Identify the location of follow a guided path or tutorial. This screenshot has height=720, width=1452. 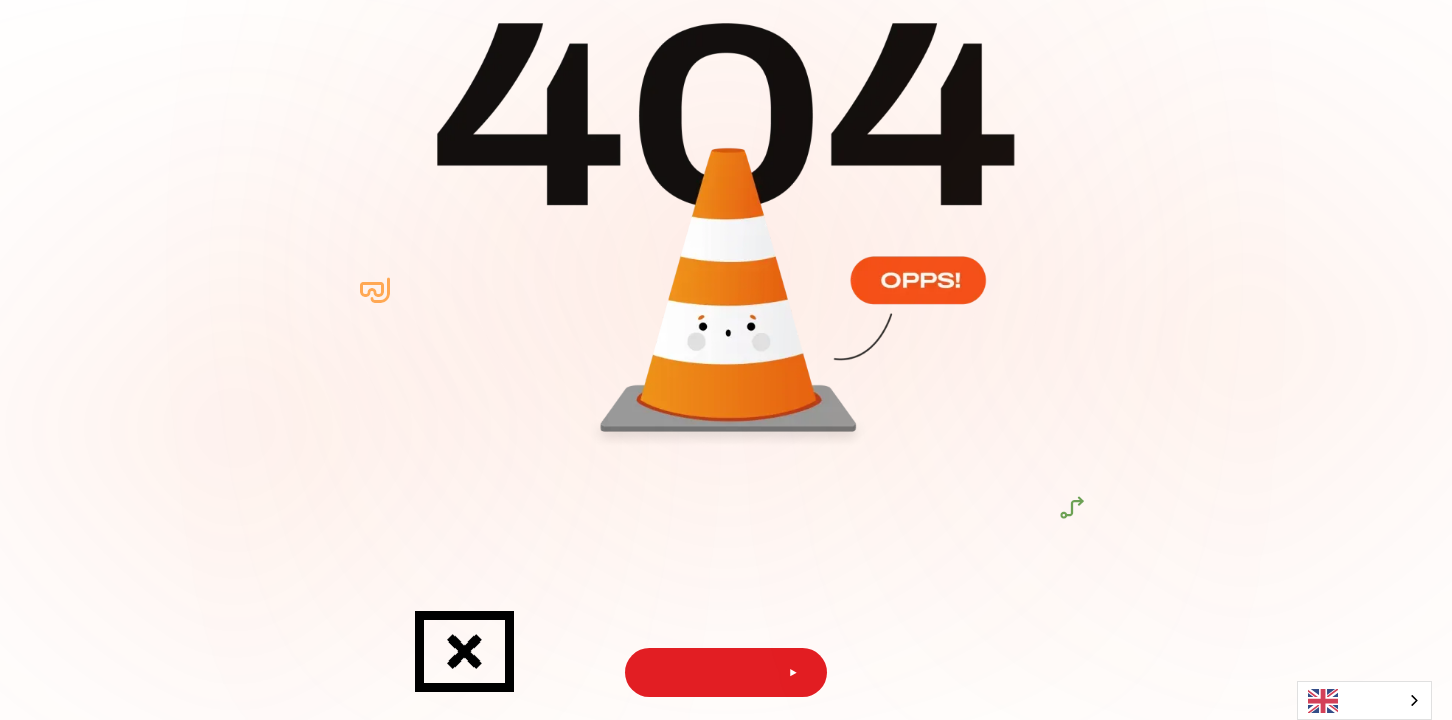
(1072, 507).